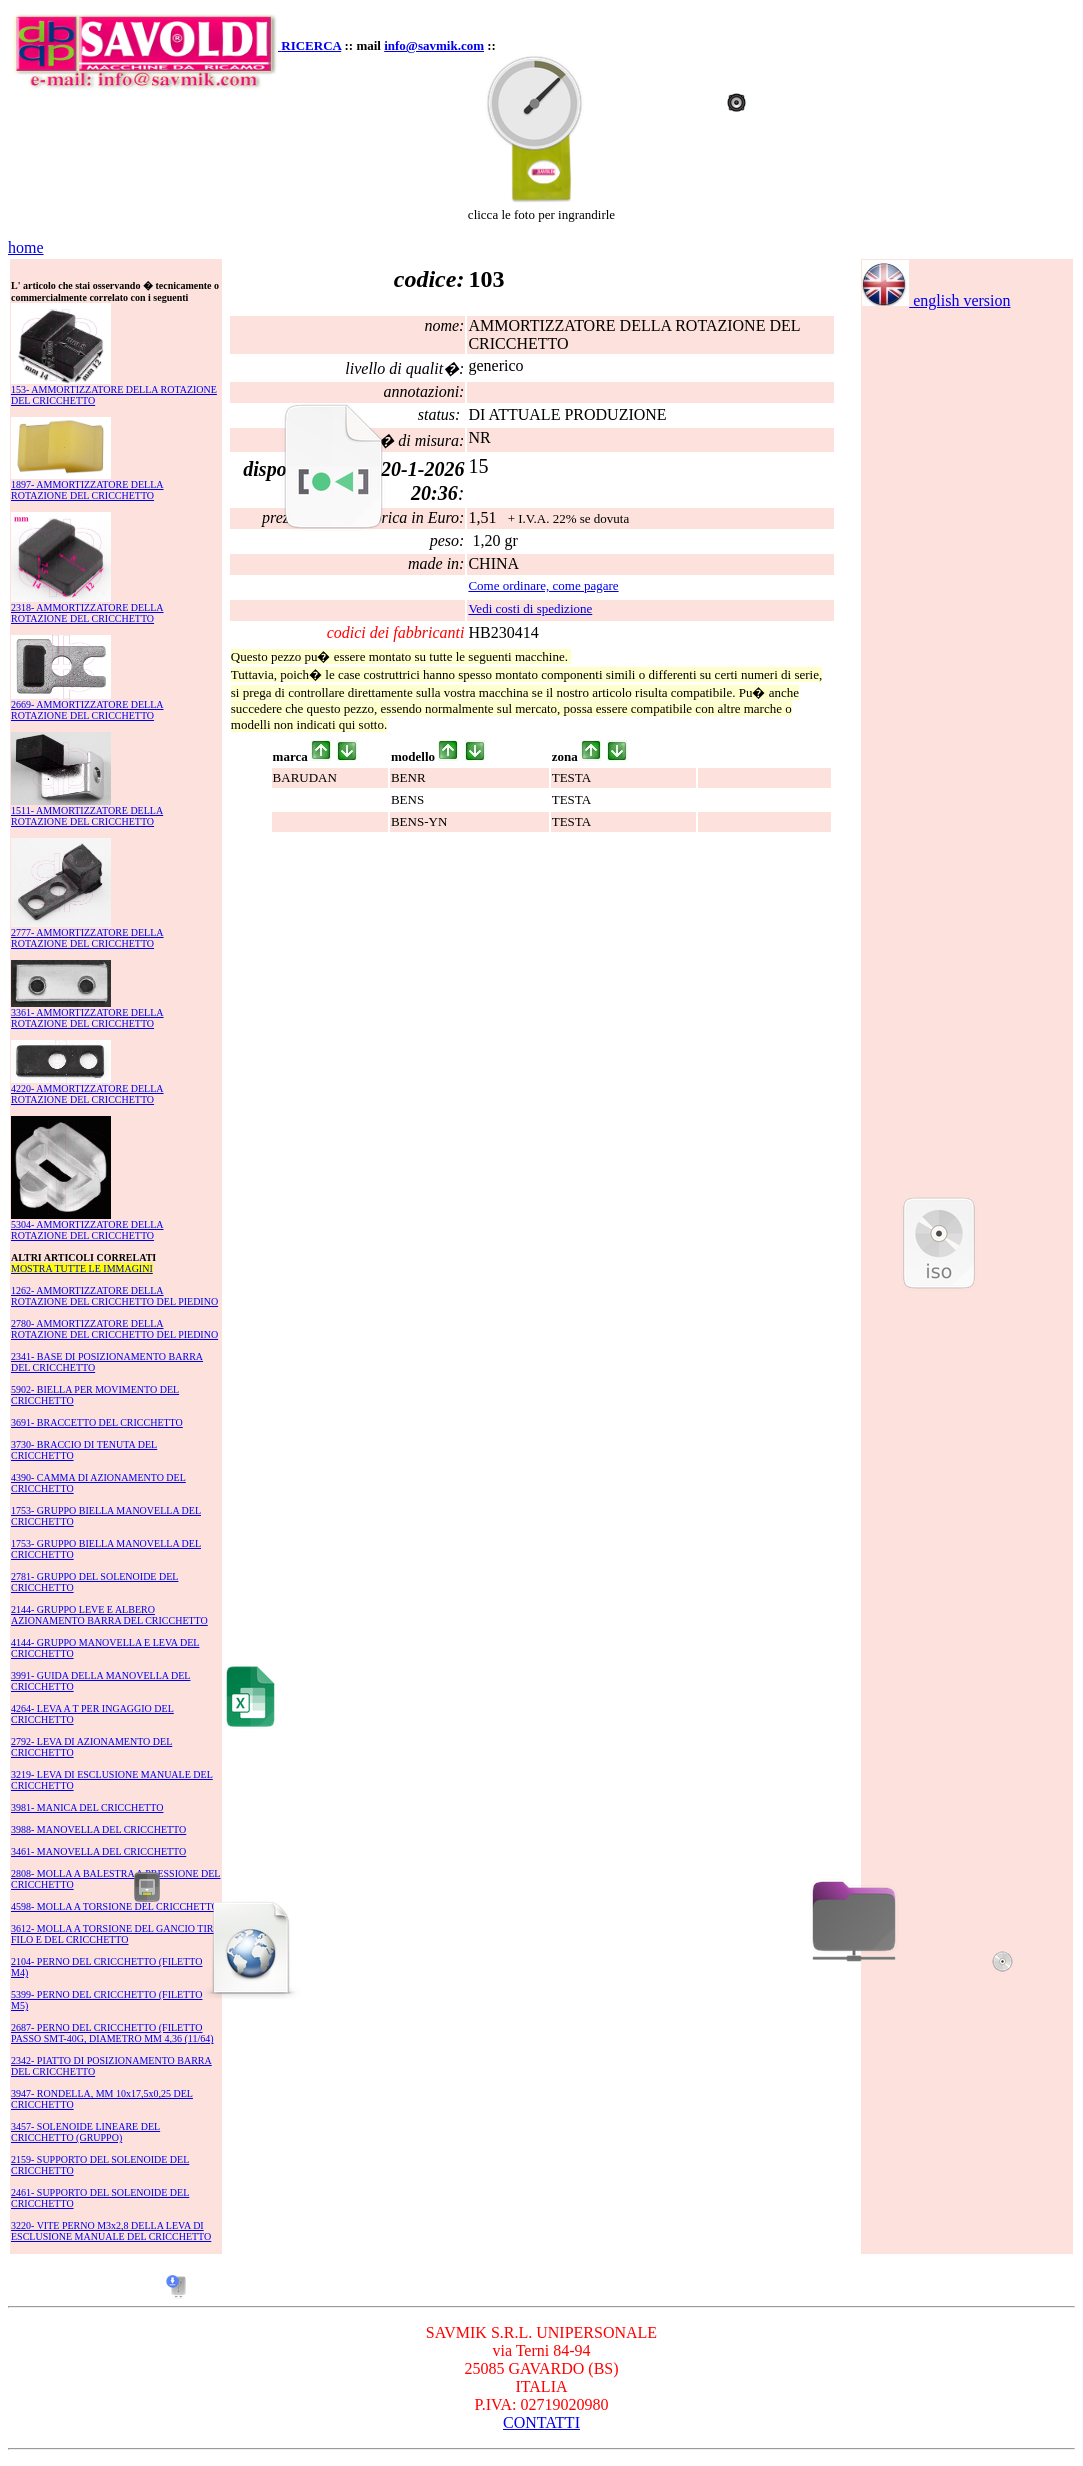 The width and height of the screenshot is (1083, 2466). Describe the element at coordinates (534, 103) in the screenshot. I see `launch sysprof system profiler` at that location.